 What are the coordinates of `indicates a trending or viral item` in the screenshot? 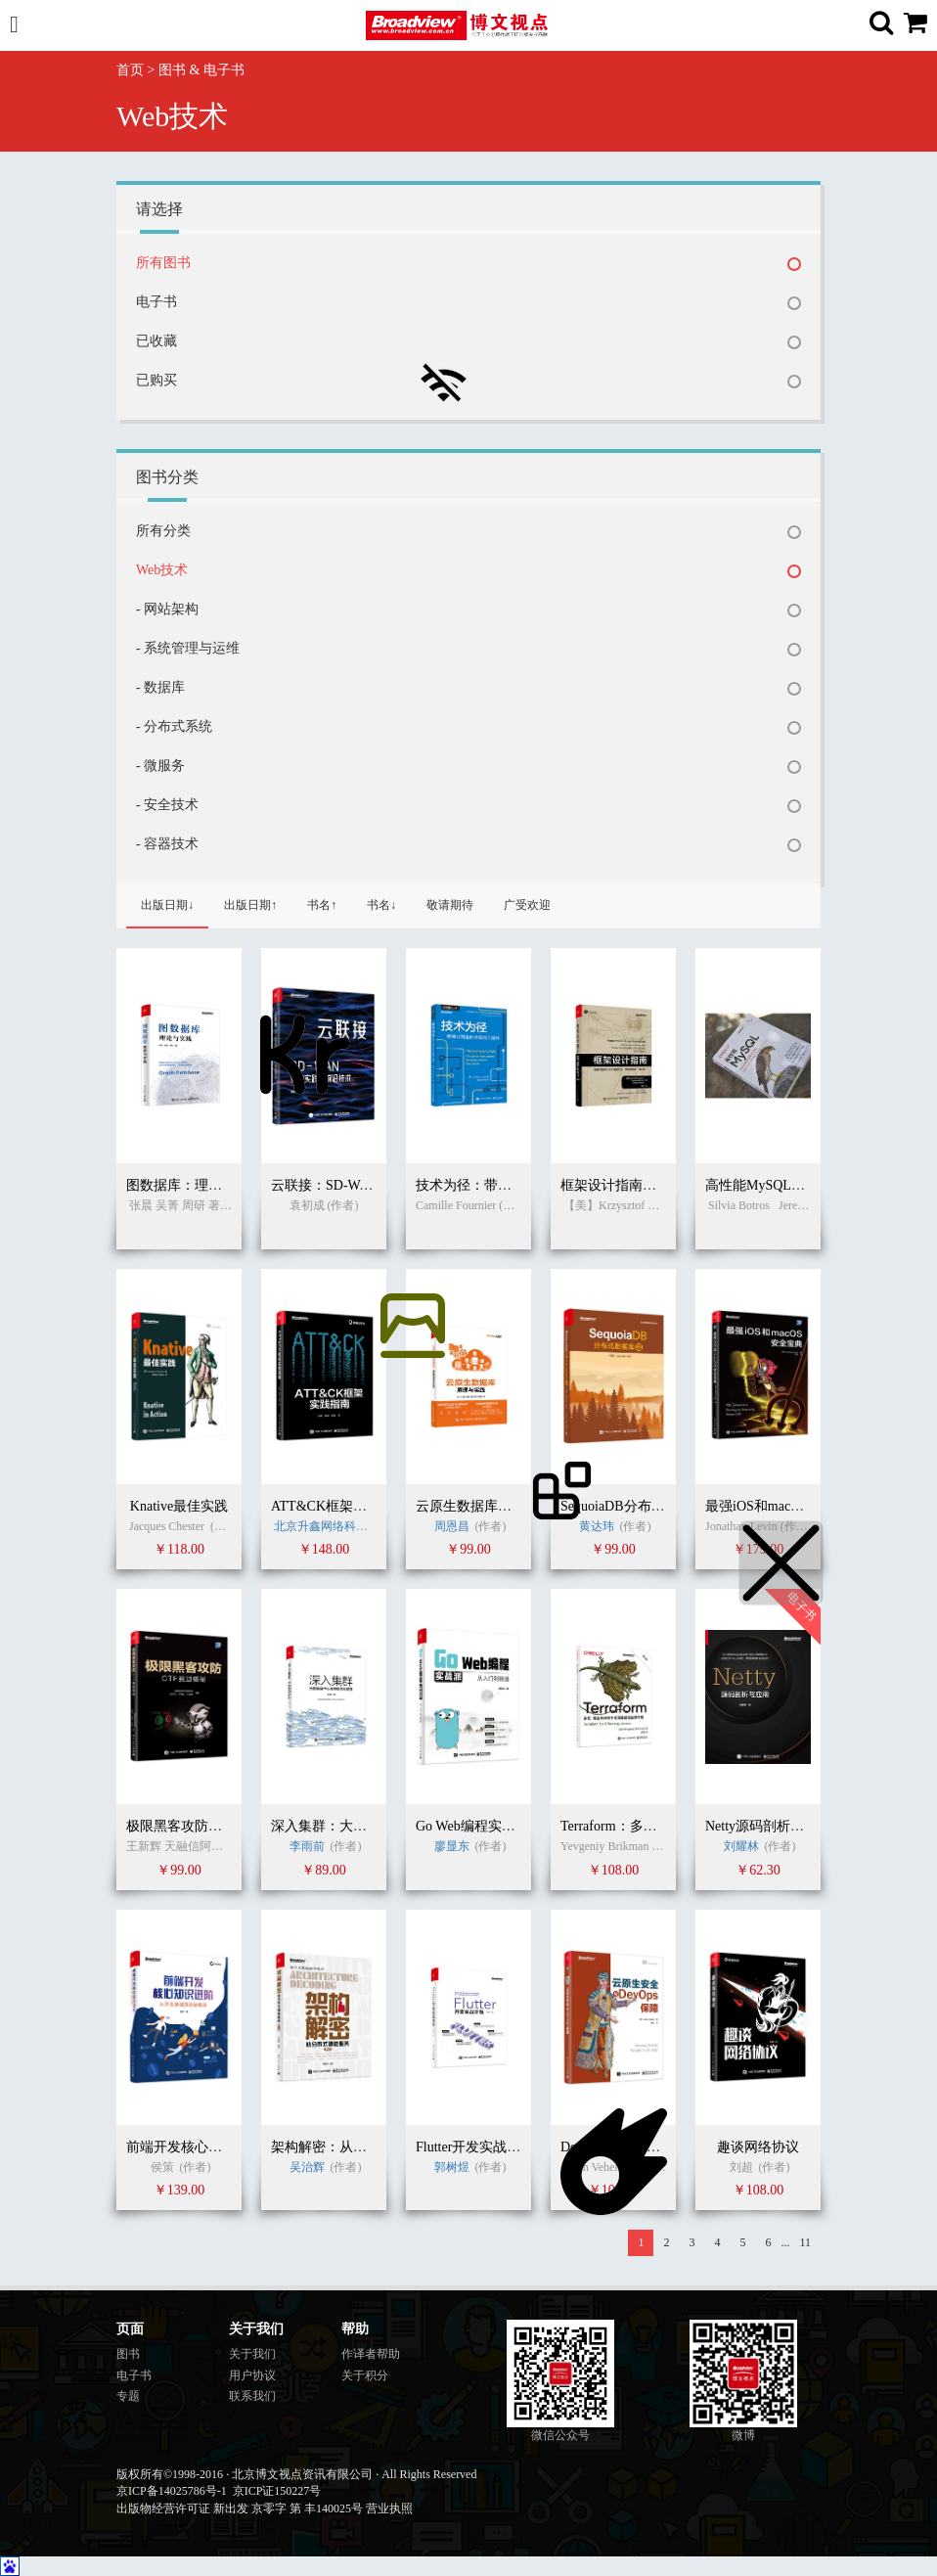 It's located at (613, 2161).